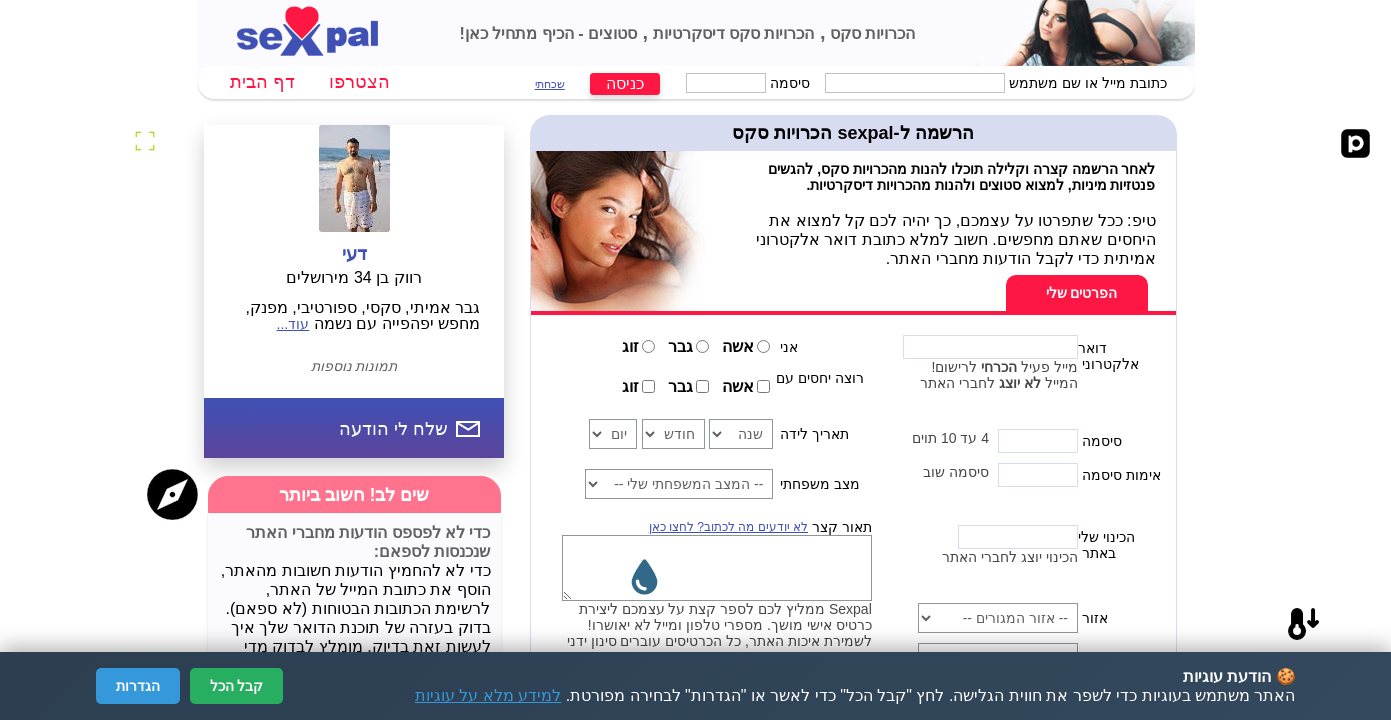 Image resolution: width=1391 pixels, height=720 pixels. Describe the element at coordinates (1355, 143) in the screenshot. I see `open pixiv app` at that location.